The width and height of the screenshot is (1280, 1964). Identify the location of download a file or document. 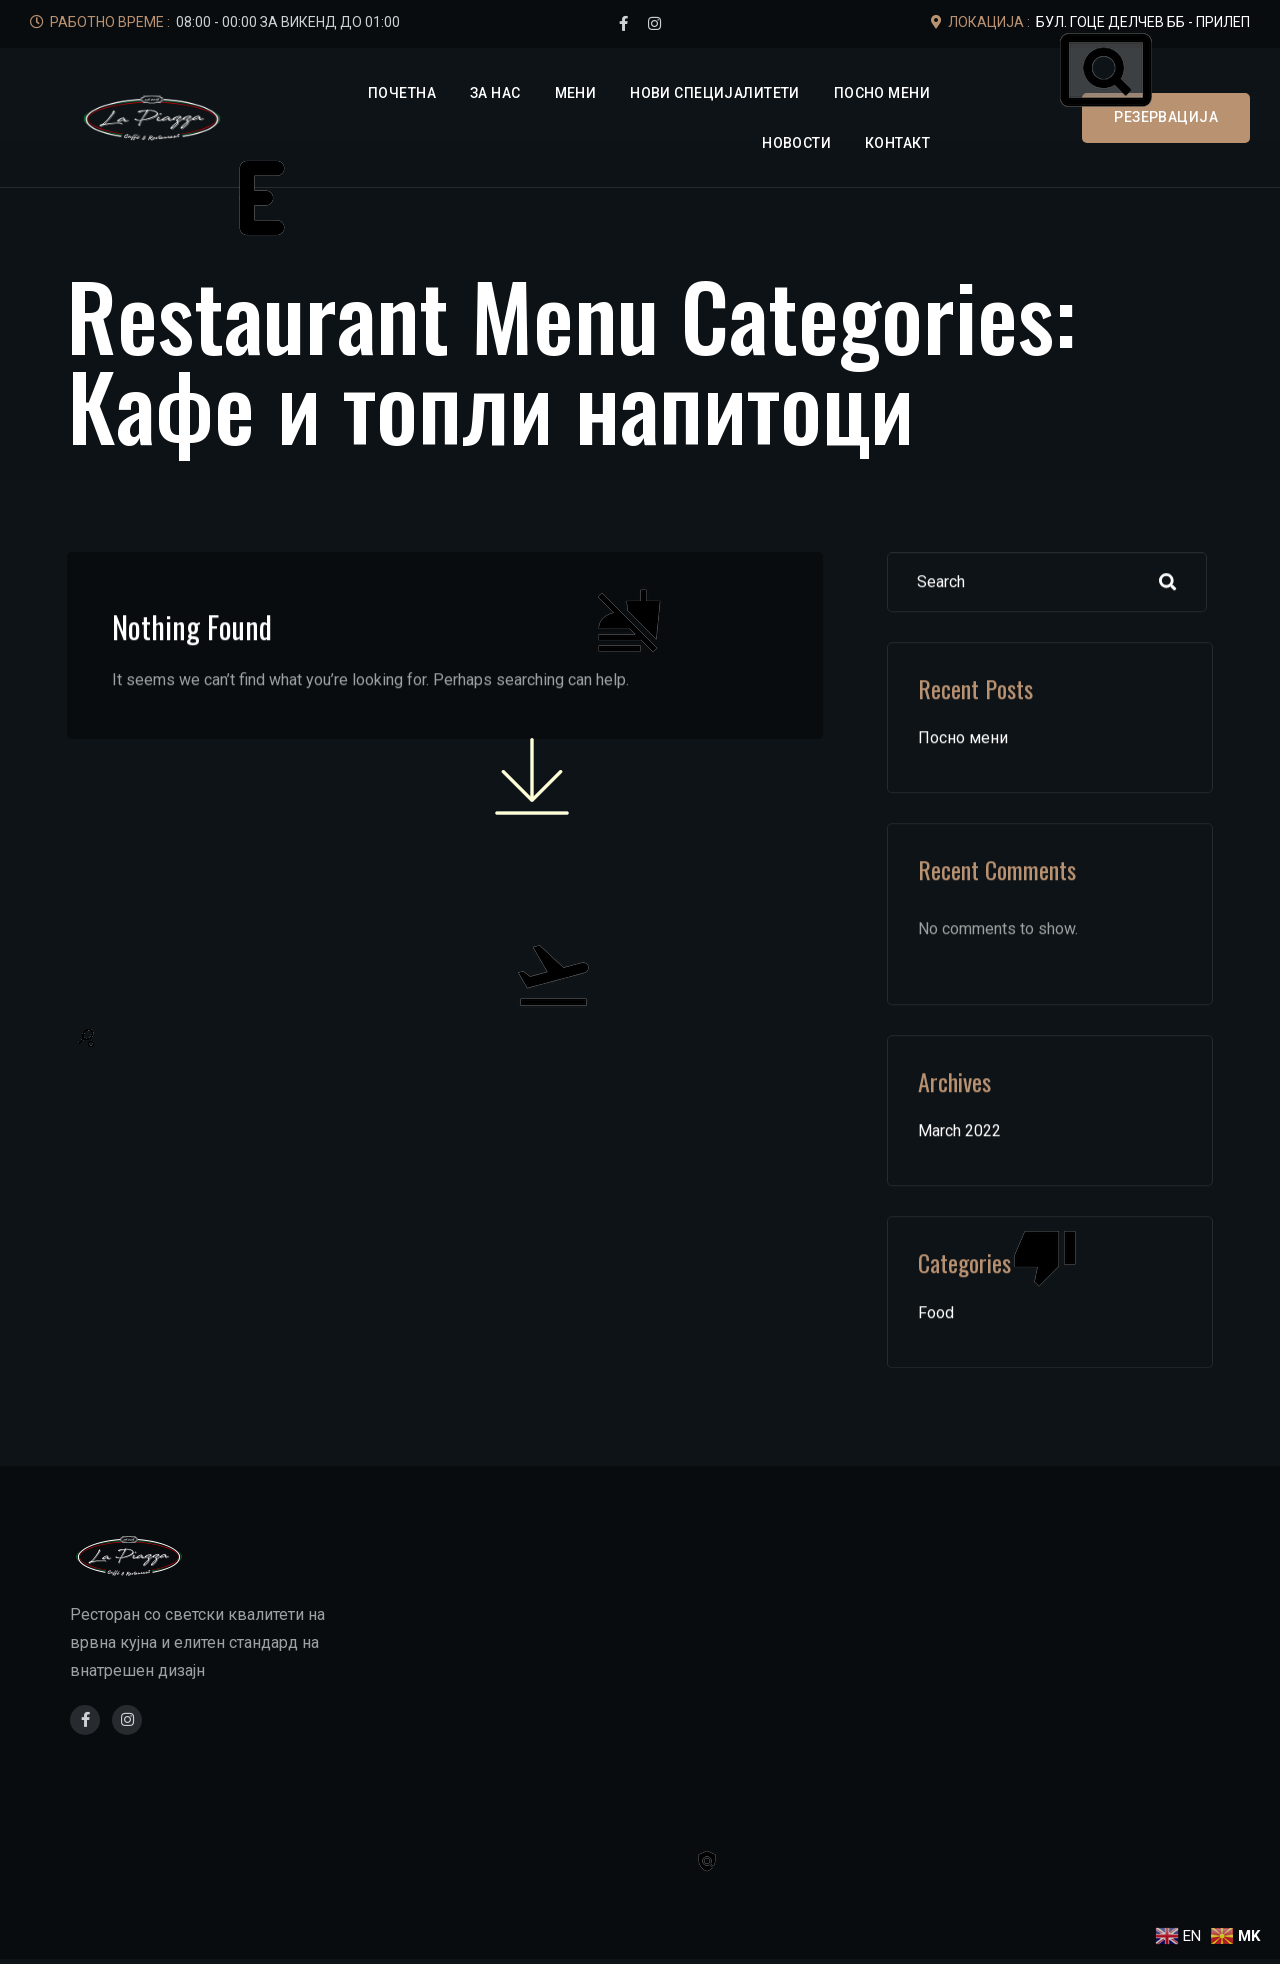
(532, 778).